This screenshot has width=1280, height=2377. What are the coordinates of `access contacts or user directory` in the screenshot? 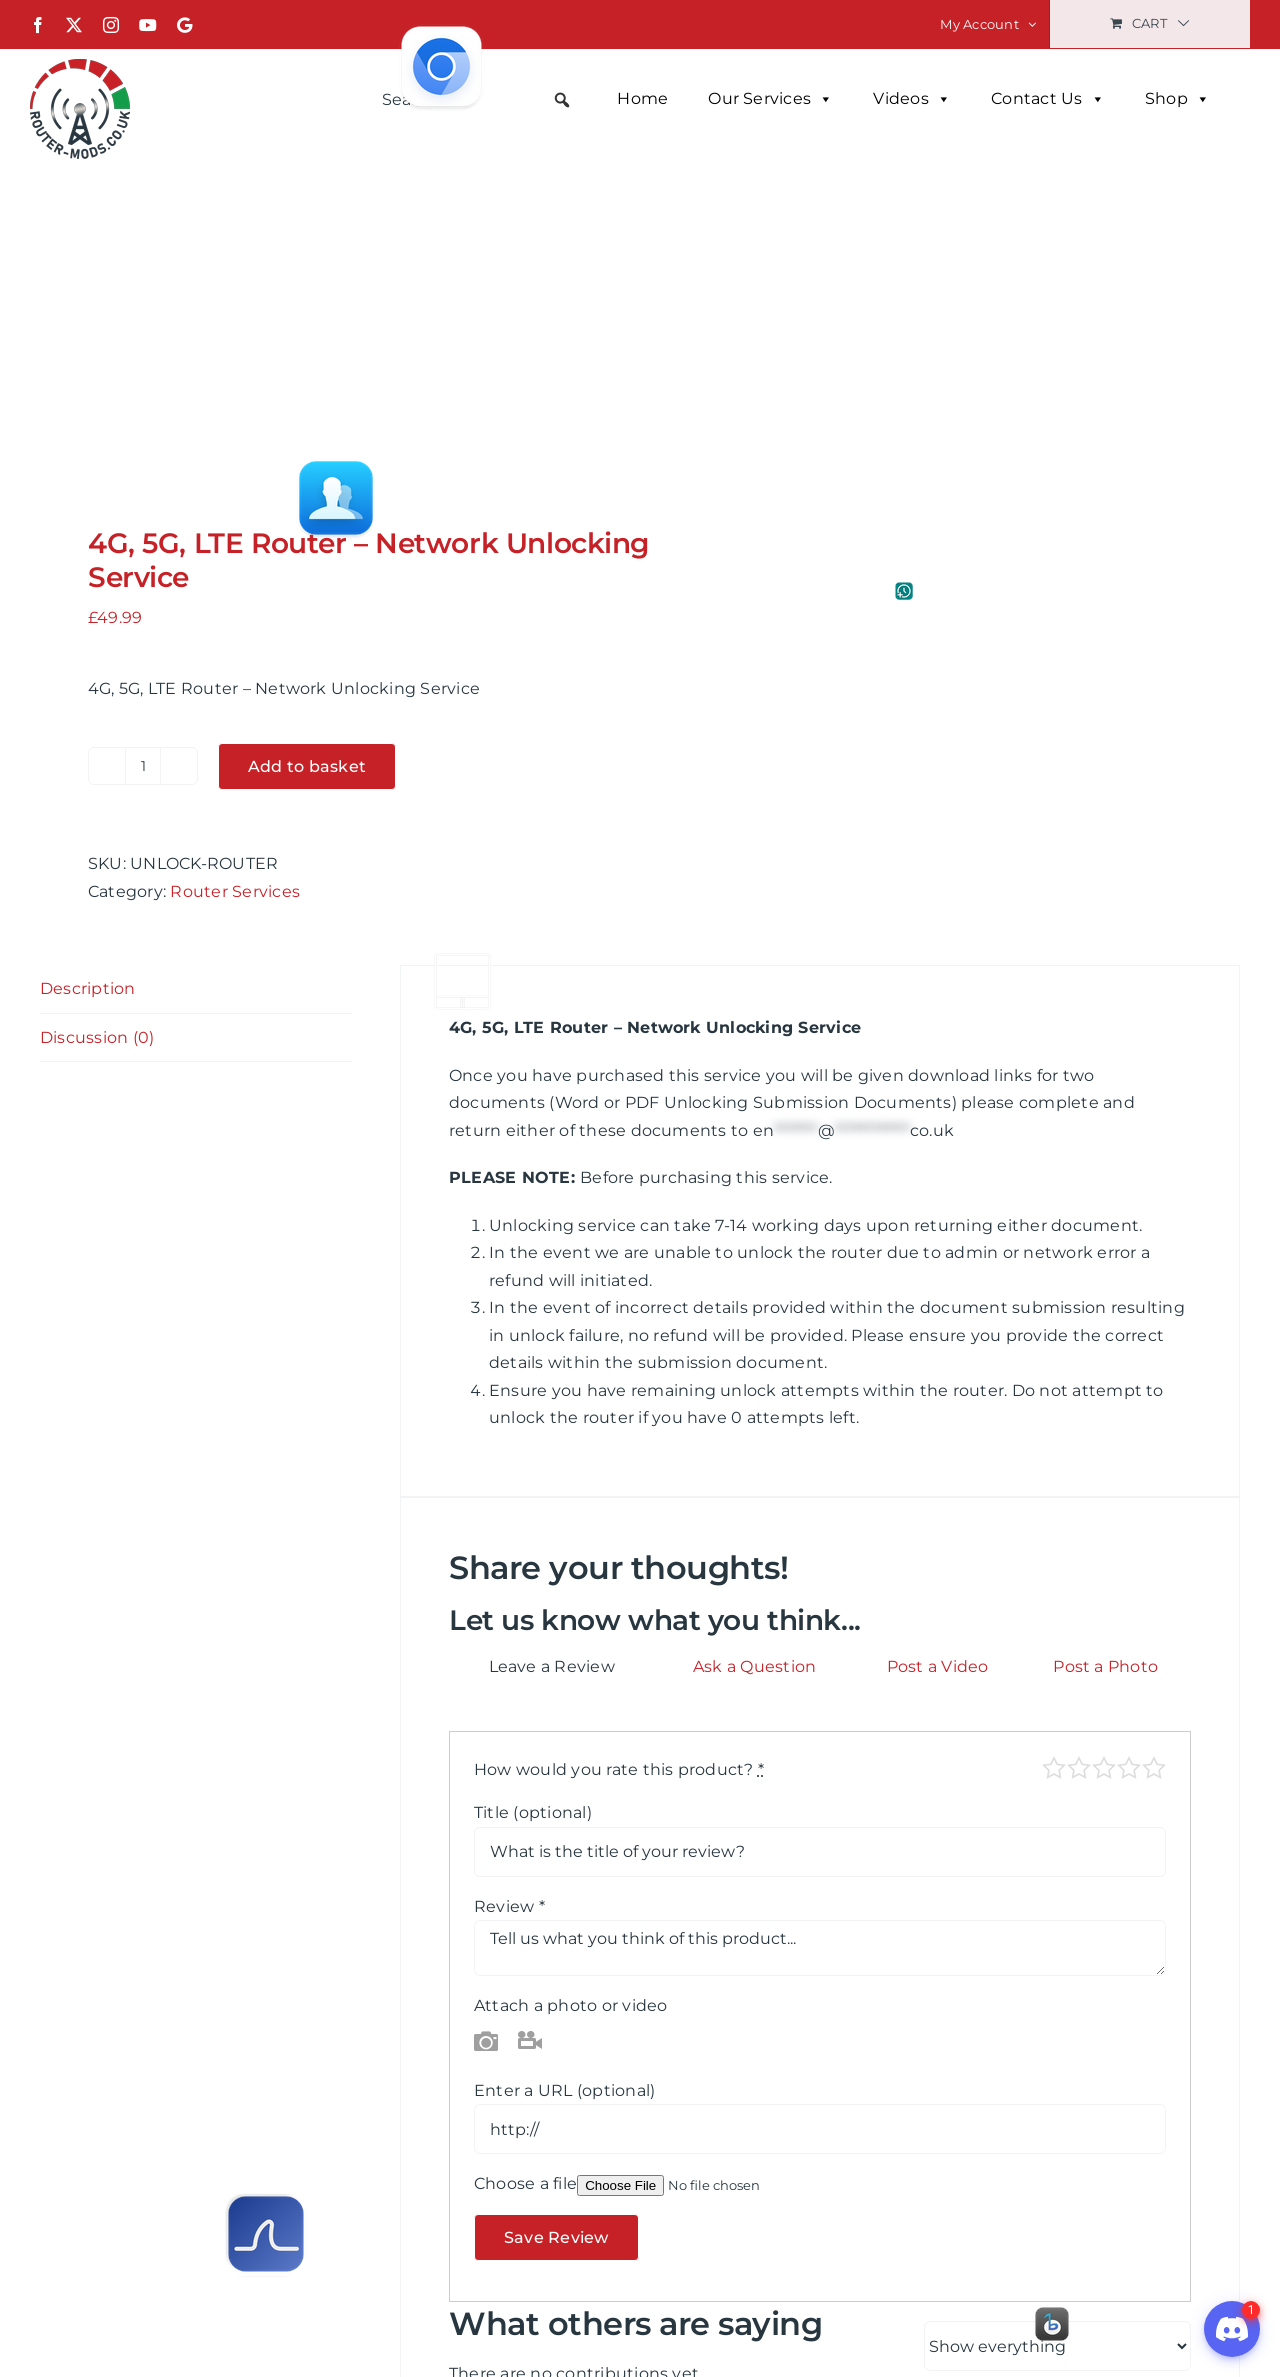 It's located at (336, 498).